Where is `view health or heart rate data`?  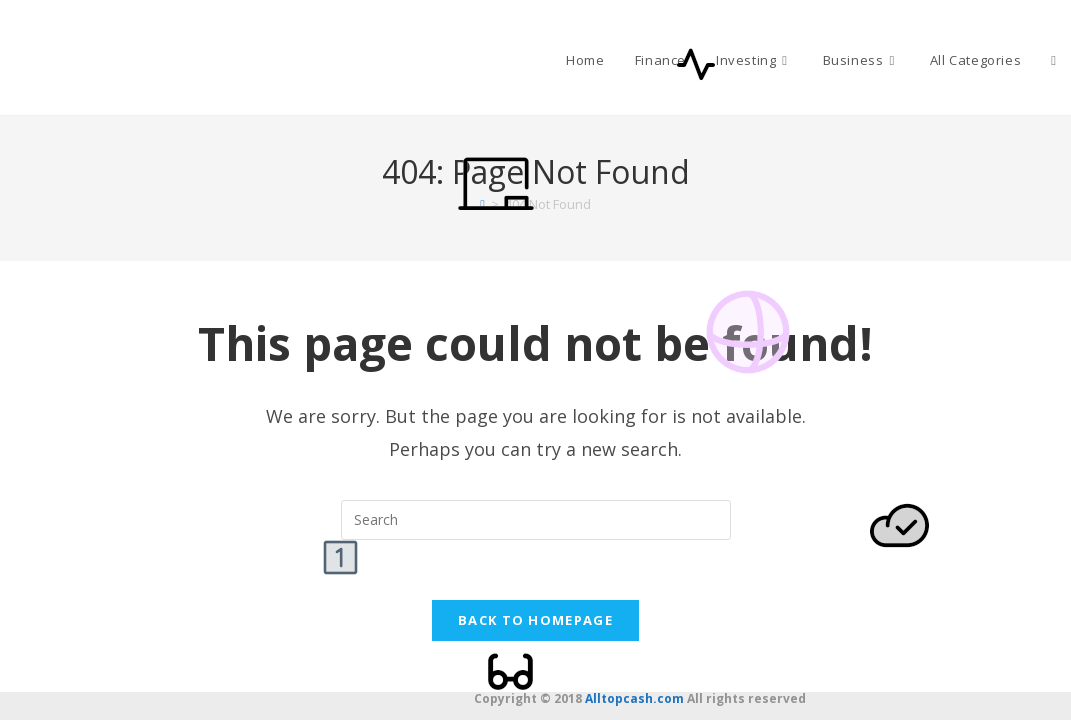
view health or heart rate data is located at coordinates (696, 65).